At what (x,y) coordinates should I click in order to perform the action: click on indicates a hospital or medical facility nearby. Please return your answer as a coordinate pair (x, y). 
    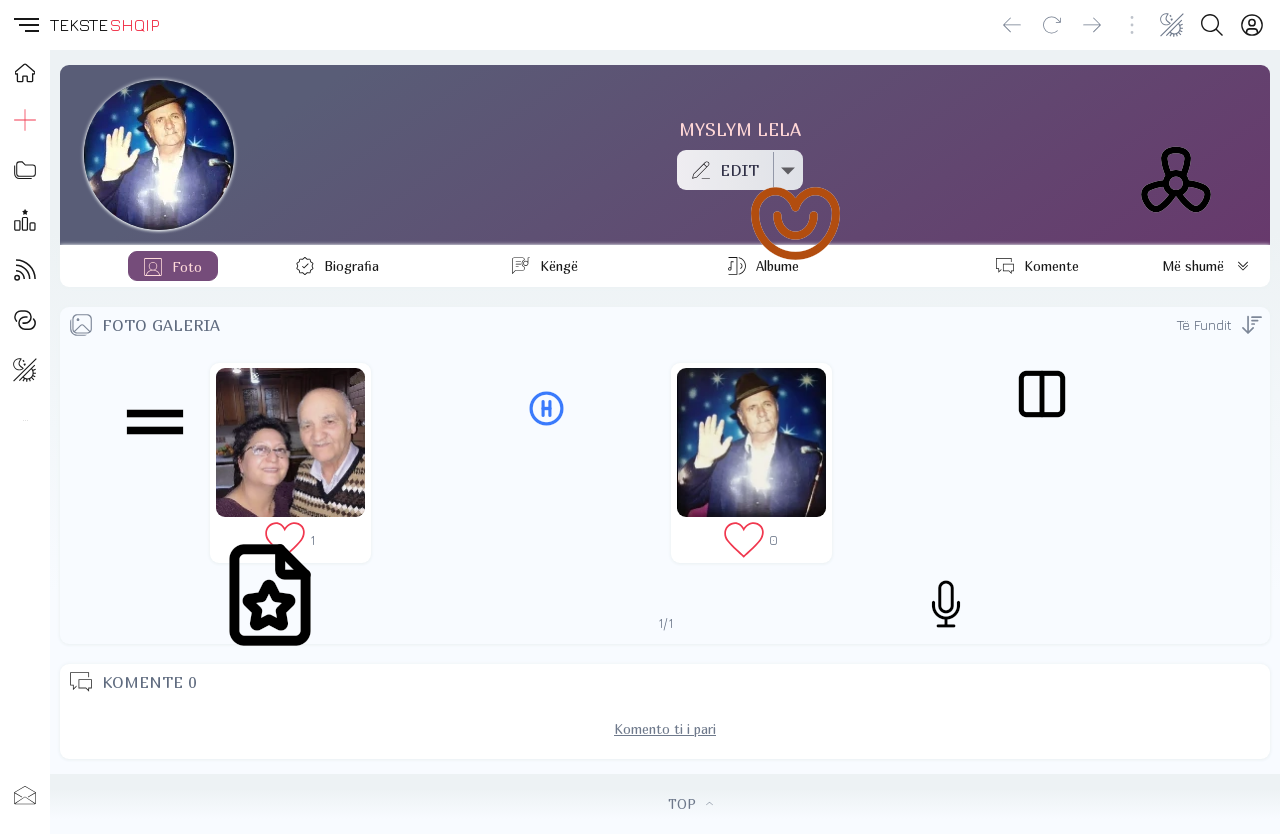
    Looking at the image, I should click on (546, 408).